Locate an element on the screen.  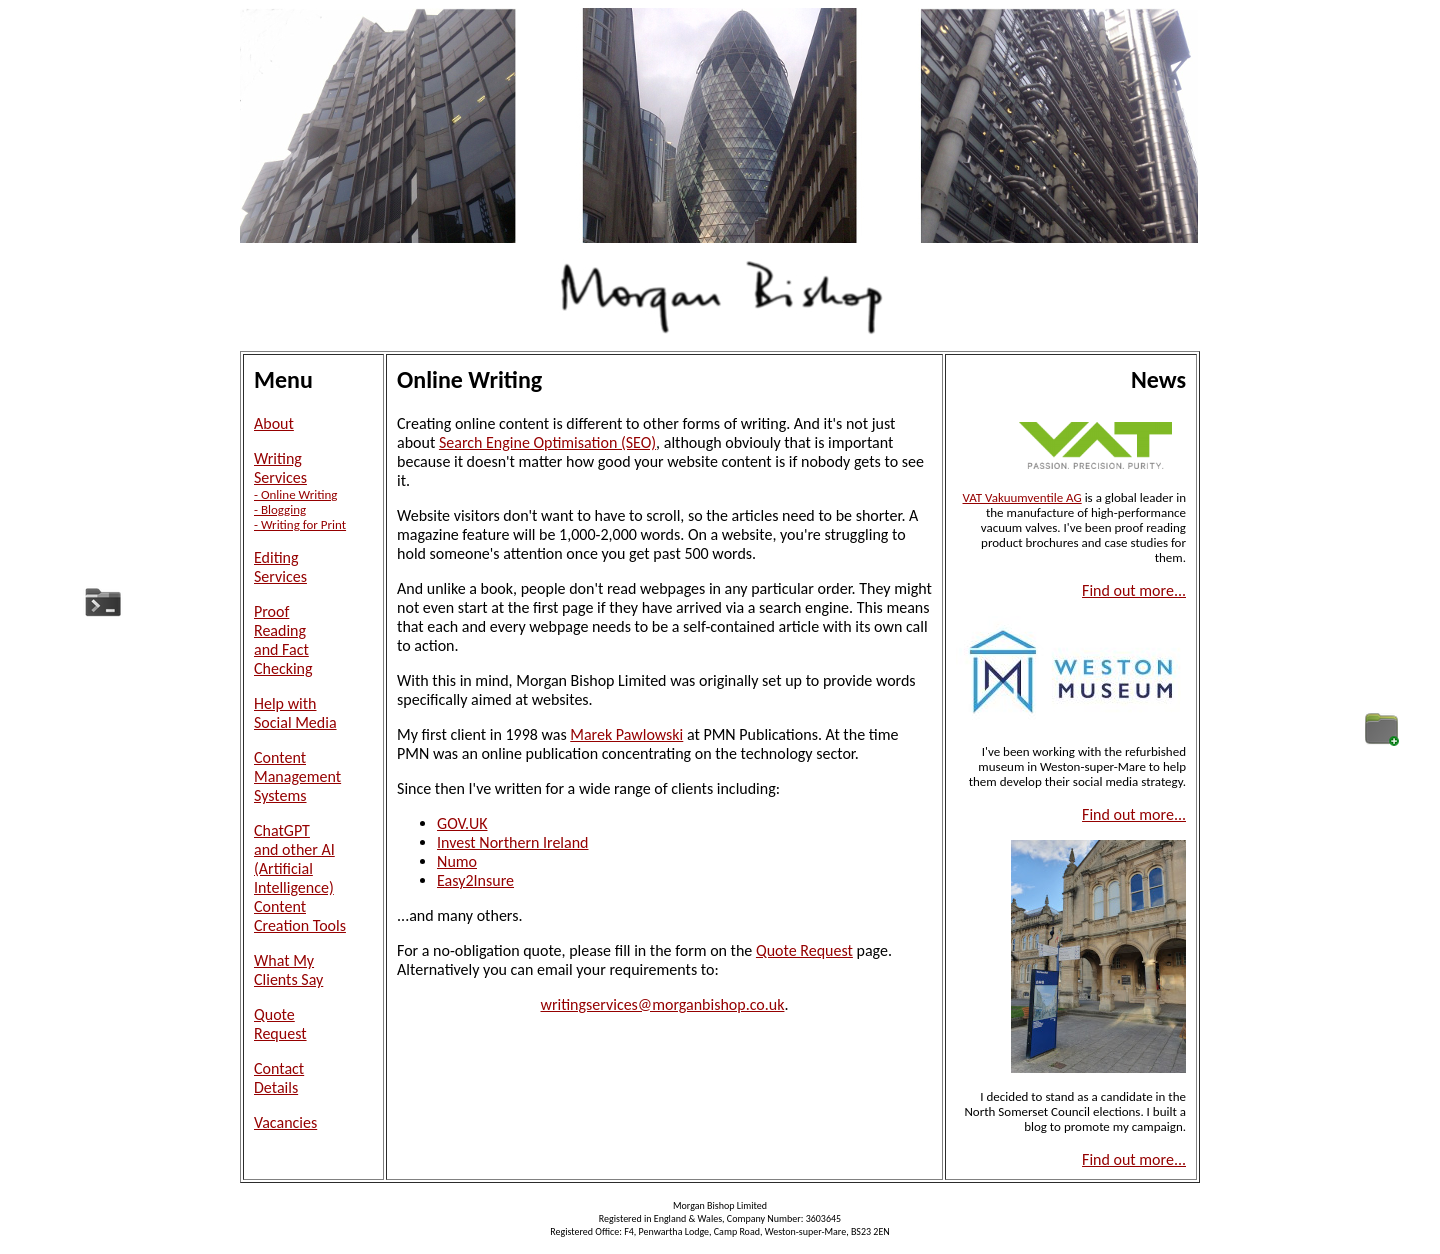
create a new folder is located at coordinates (1381, 728).